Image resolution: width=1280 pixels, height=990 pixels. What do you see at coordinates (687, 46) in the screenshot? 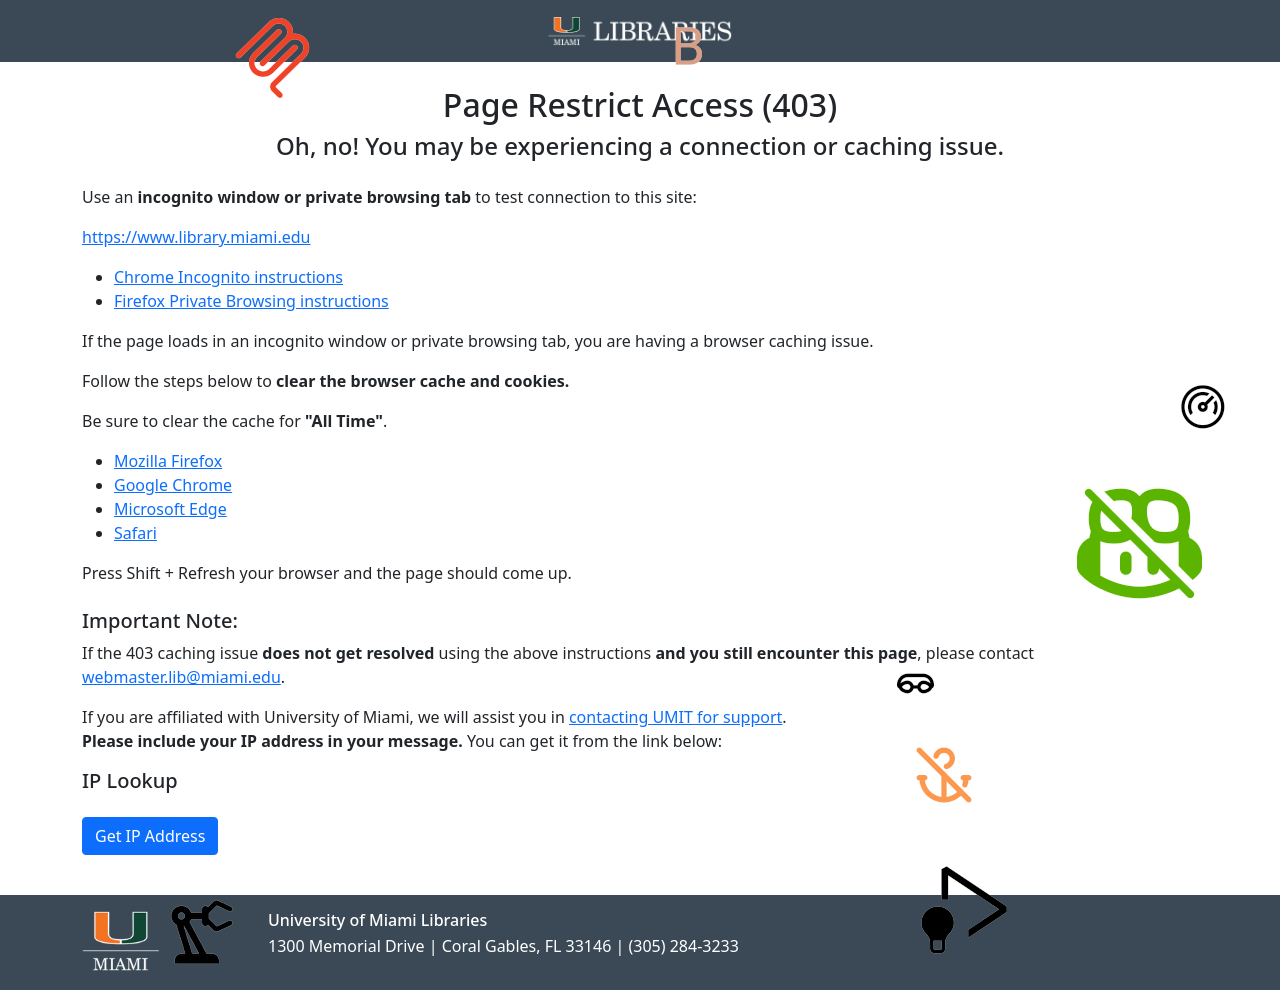
I see `apply bold formatting to selected text` at bounding box center [687, 46].